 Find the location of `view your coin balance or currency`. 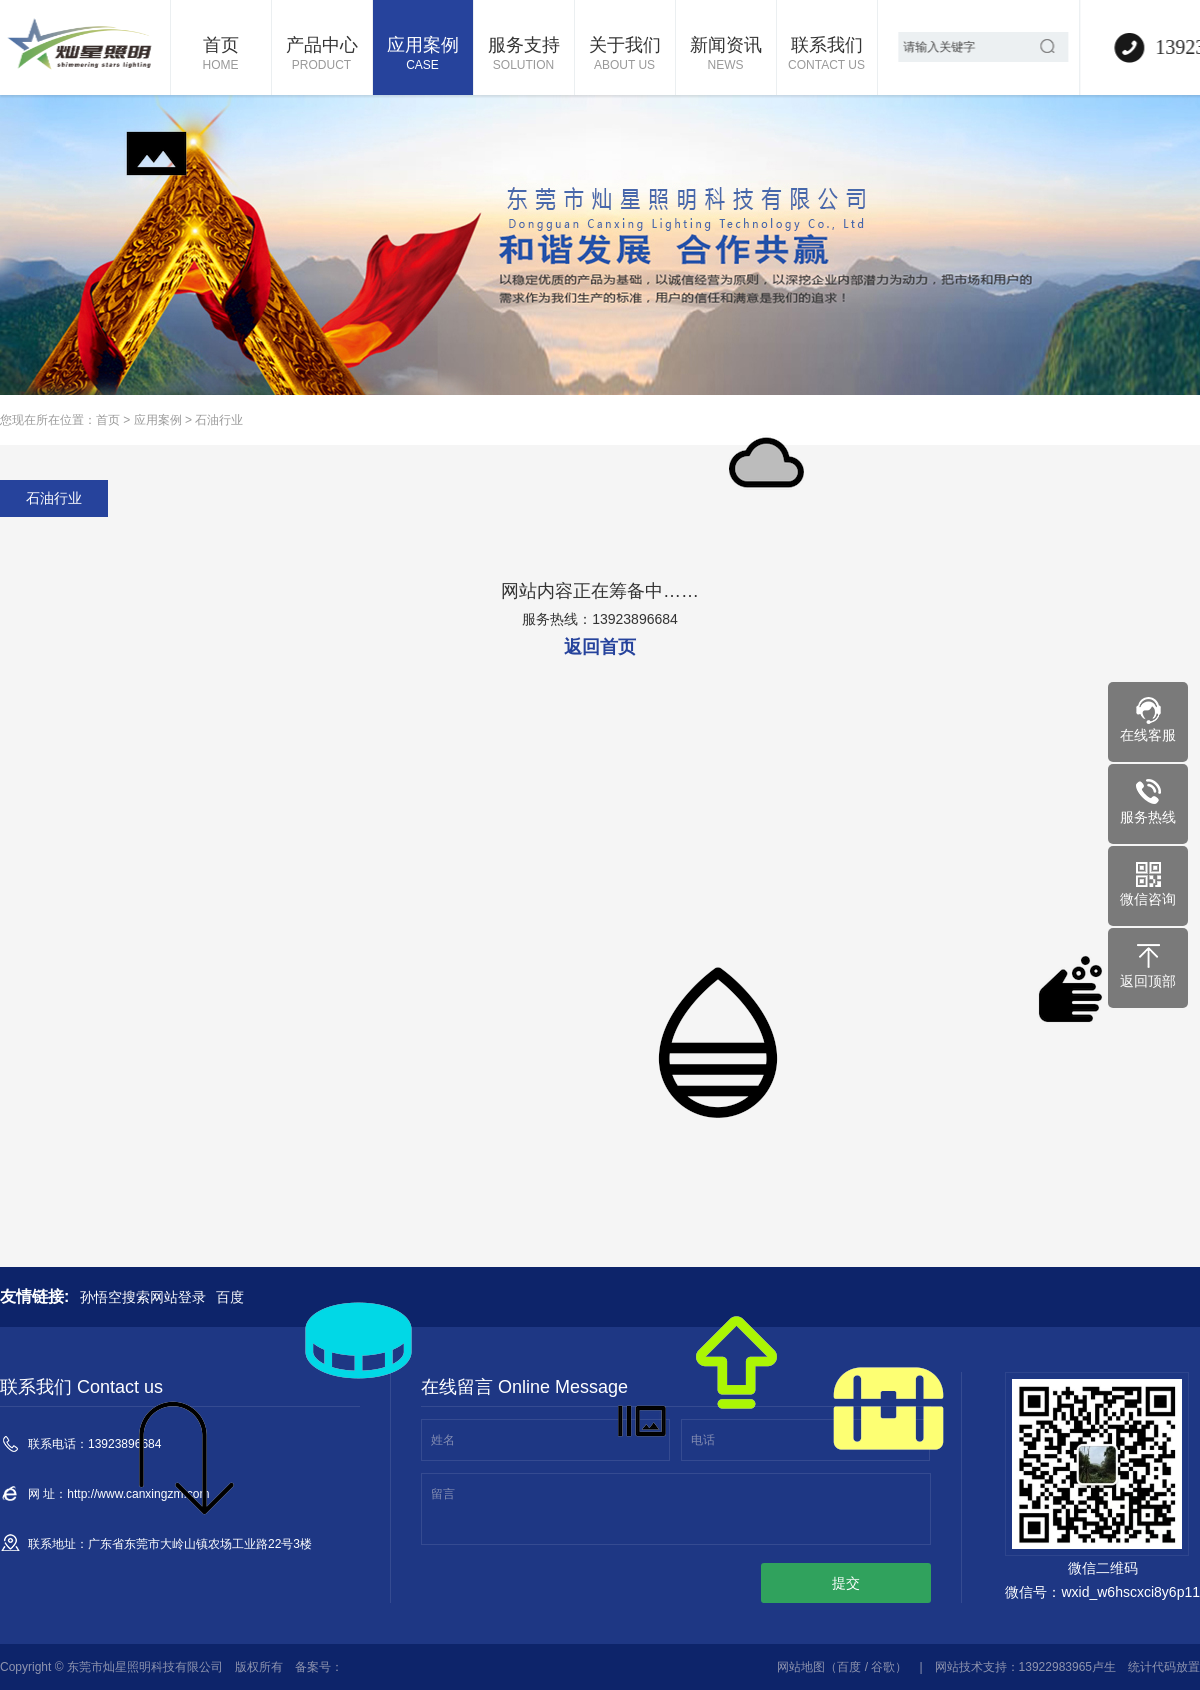

view your coin balance or currency is located at coordinates (358, 1340).